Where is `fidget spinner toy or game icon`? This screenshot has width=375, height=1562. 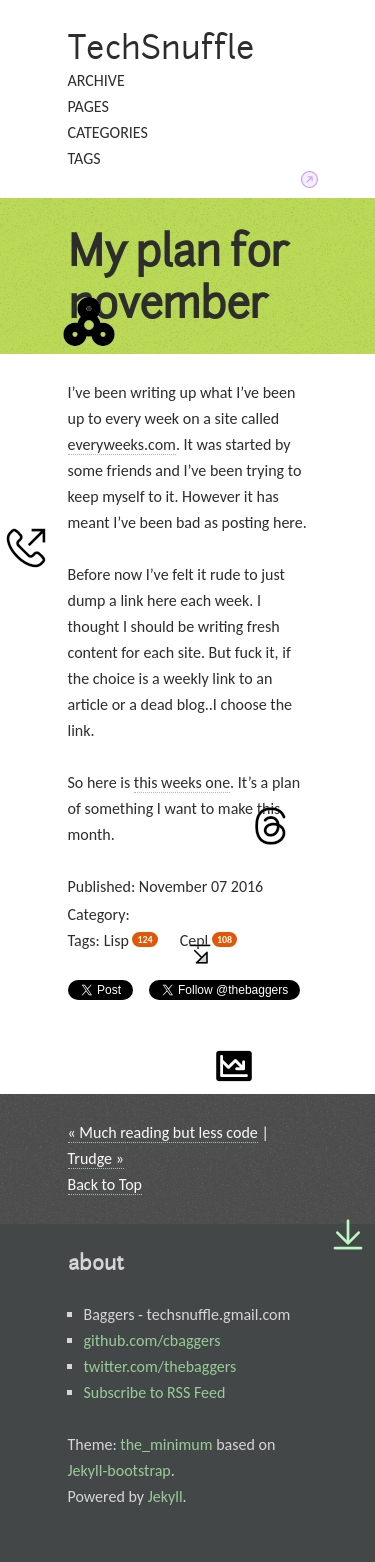
fidget spinner toy or game icon is located at coordinates (89, 325).